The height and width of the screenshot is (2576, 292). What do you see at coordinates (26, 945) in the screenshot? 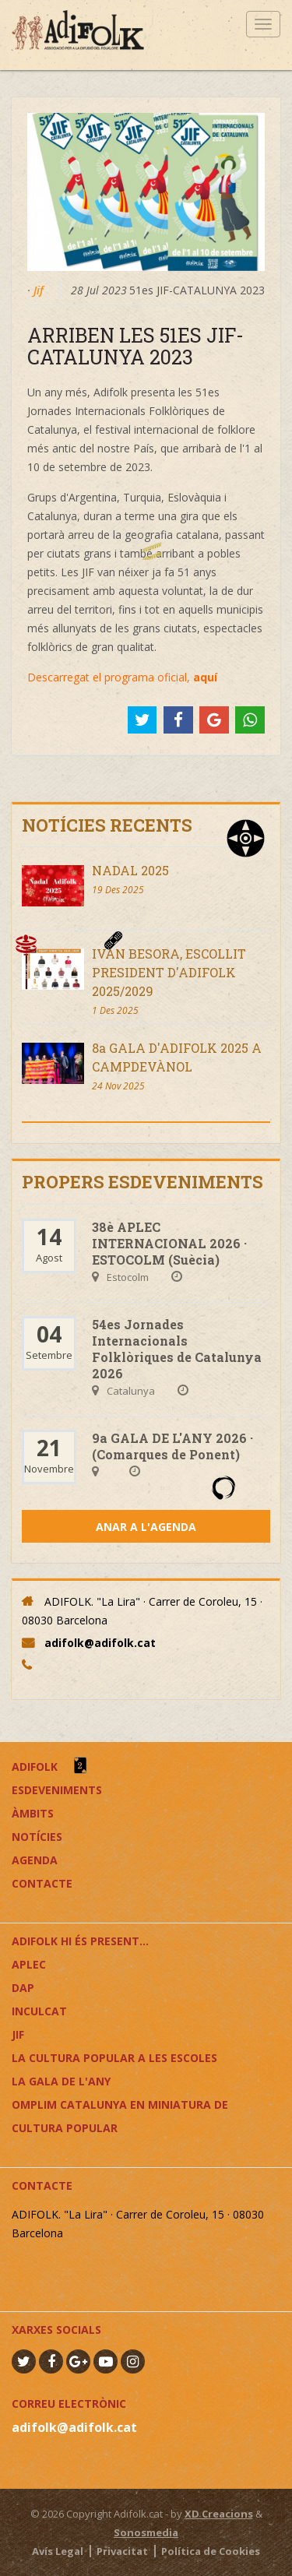
I see `activate teleportation portal` at bounding box center [26, 945].